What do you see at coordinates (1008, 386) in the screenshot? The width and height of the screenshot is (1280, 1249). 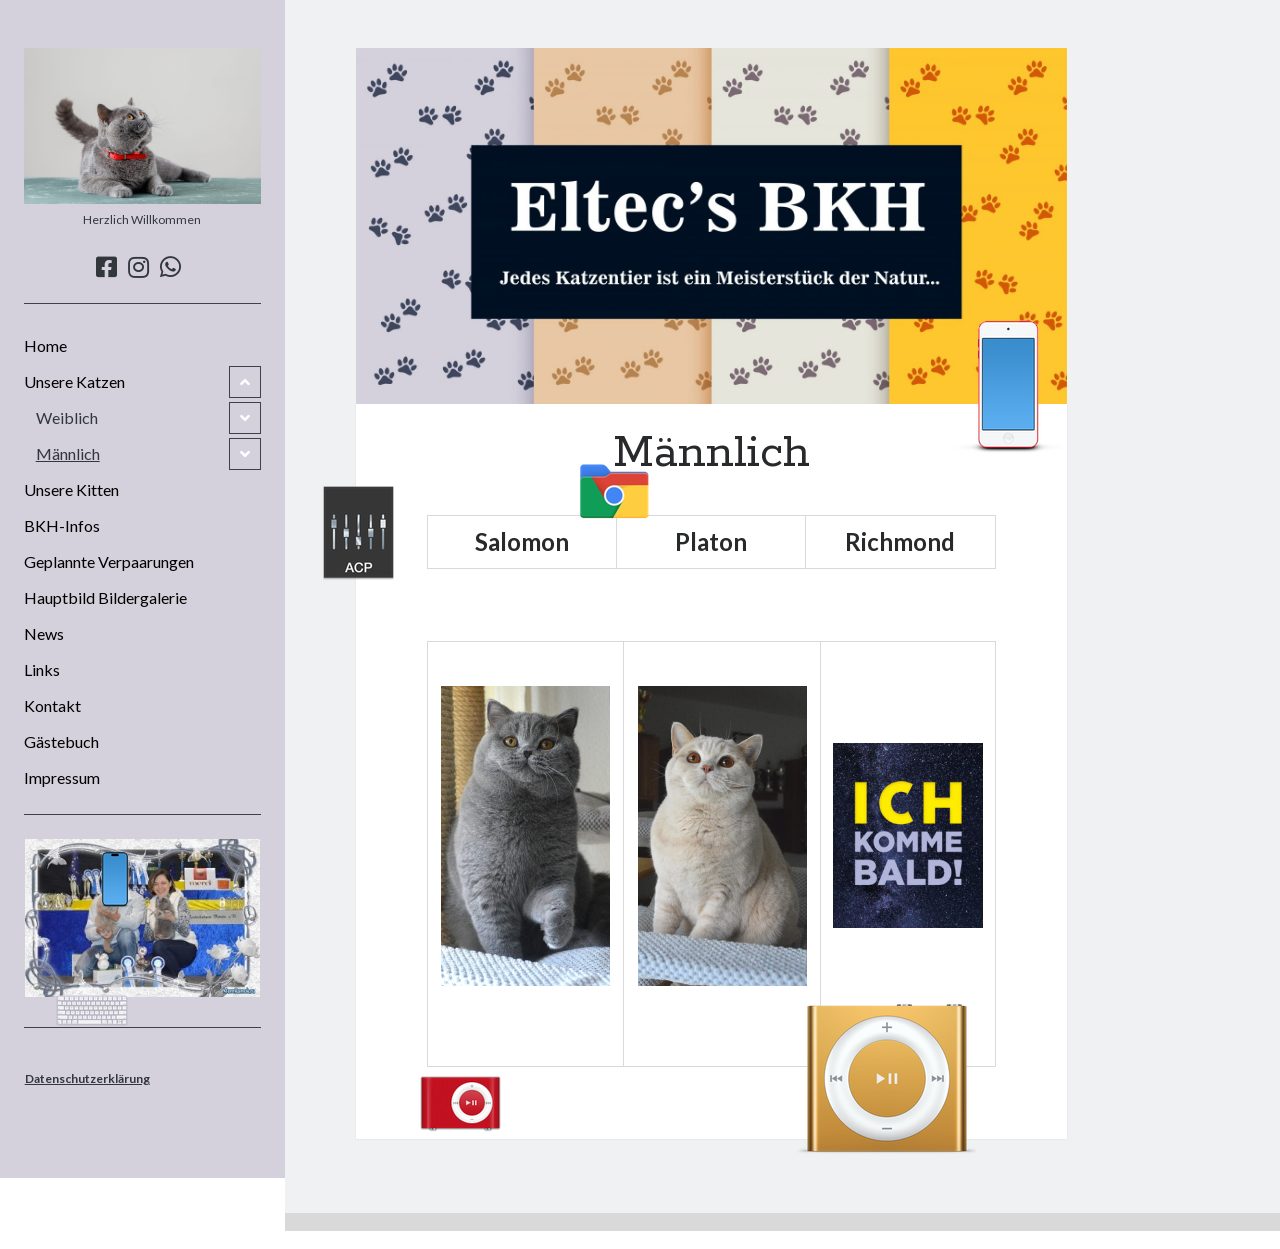 I see `iPod Touch device connected` at bounding box center [1008, 386].